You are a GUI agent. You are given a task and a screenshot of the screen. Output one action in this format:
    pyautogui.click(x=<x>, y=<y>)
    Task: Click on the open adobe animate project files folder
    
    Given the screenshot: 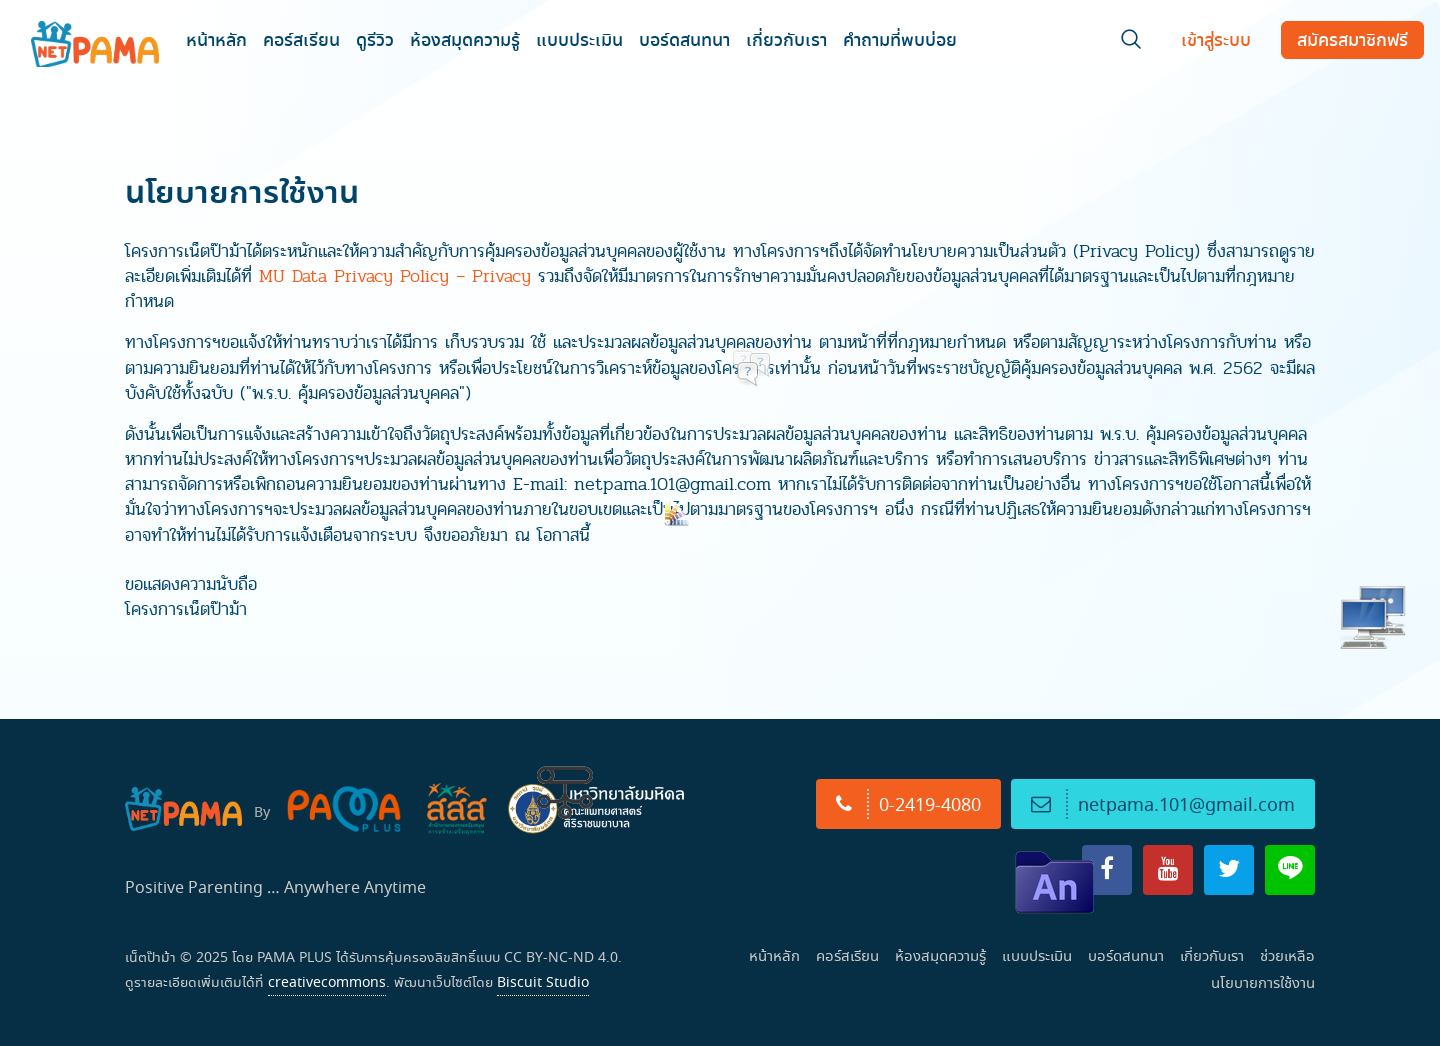 What is the action you would take?
    pyautogui.click(x=1054, y=884)
    